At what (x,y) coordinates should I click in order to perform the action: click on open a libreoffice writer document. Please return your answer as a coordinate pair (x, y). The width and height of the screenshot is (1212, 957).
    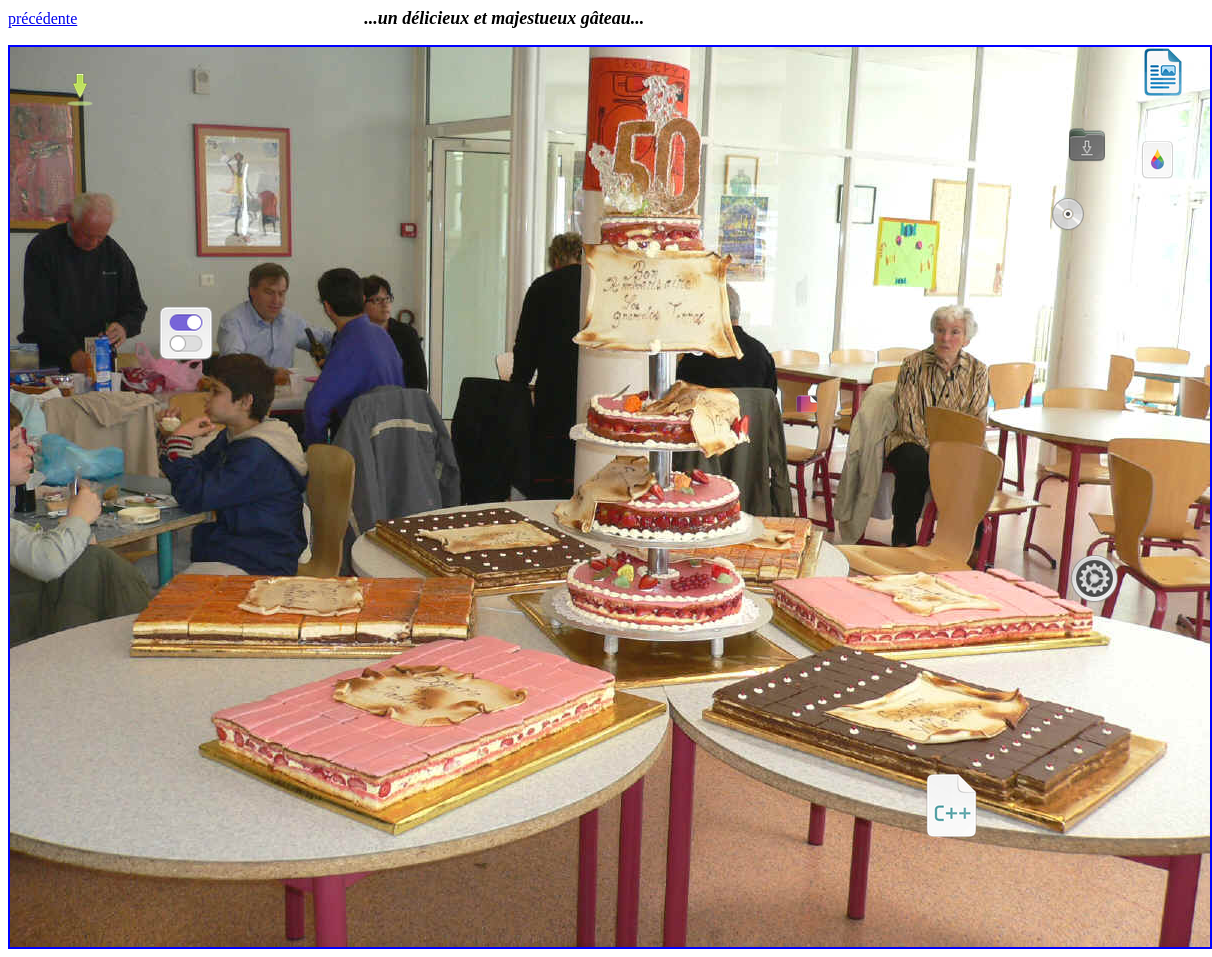
    Looking at the image, I should click on (1163, 72).